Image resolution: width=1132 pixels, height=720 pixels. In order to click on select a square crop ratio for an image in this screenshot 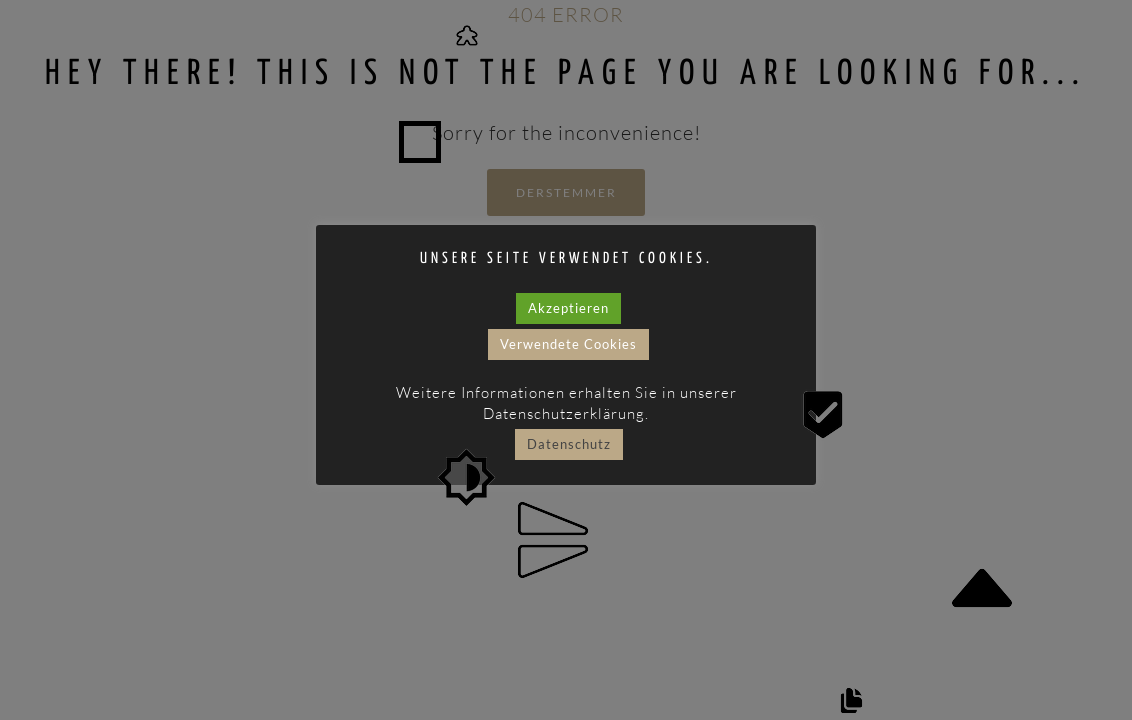, I will do `click(420, 142)`.